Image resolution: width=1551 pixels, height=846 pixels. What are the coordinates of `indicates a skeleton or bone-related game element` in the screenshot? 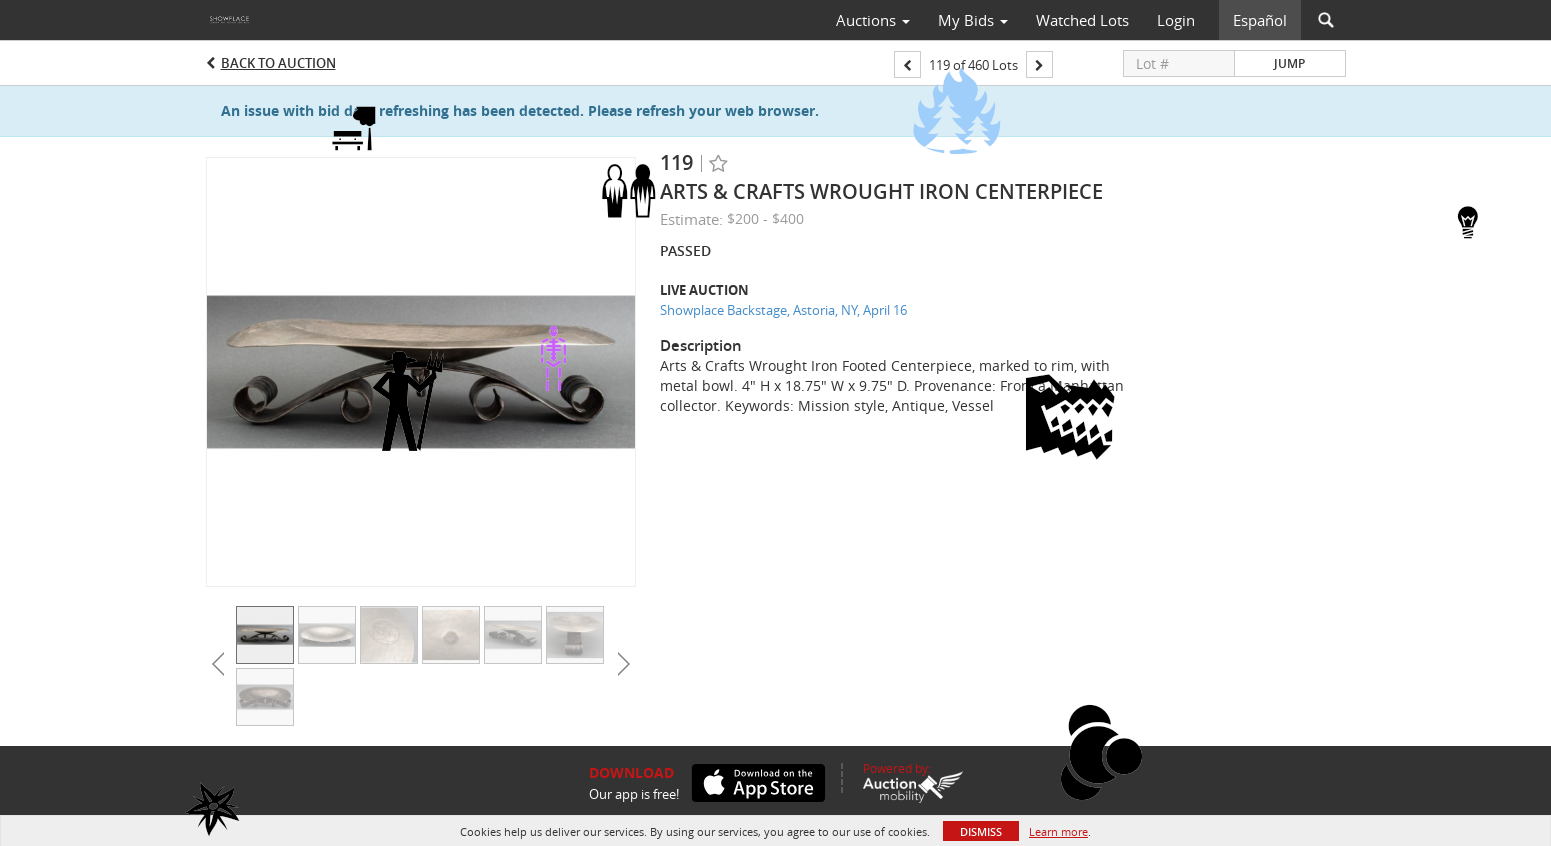 It's located at (553, 358).